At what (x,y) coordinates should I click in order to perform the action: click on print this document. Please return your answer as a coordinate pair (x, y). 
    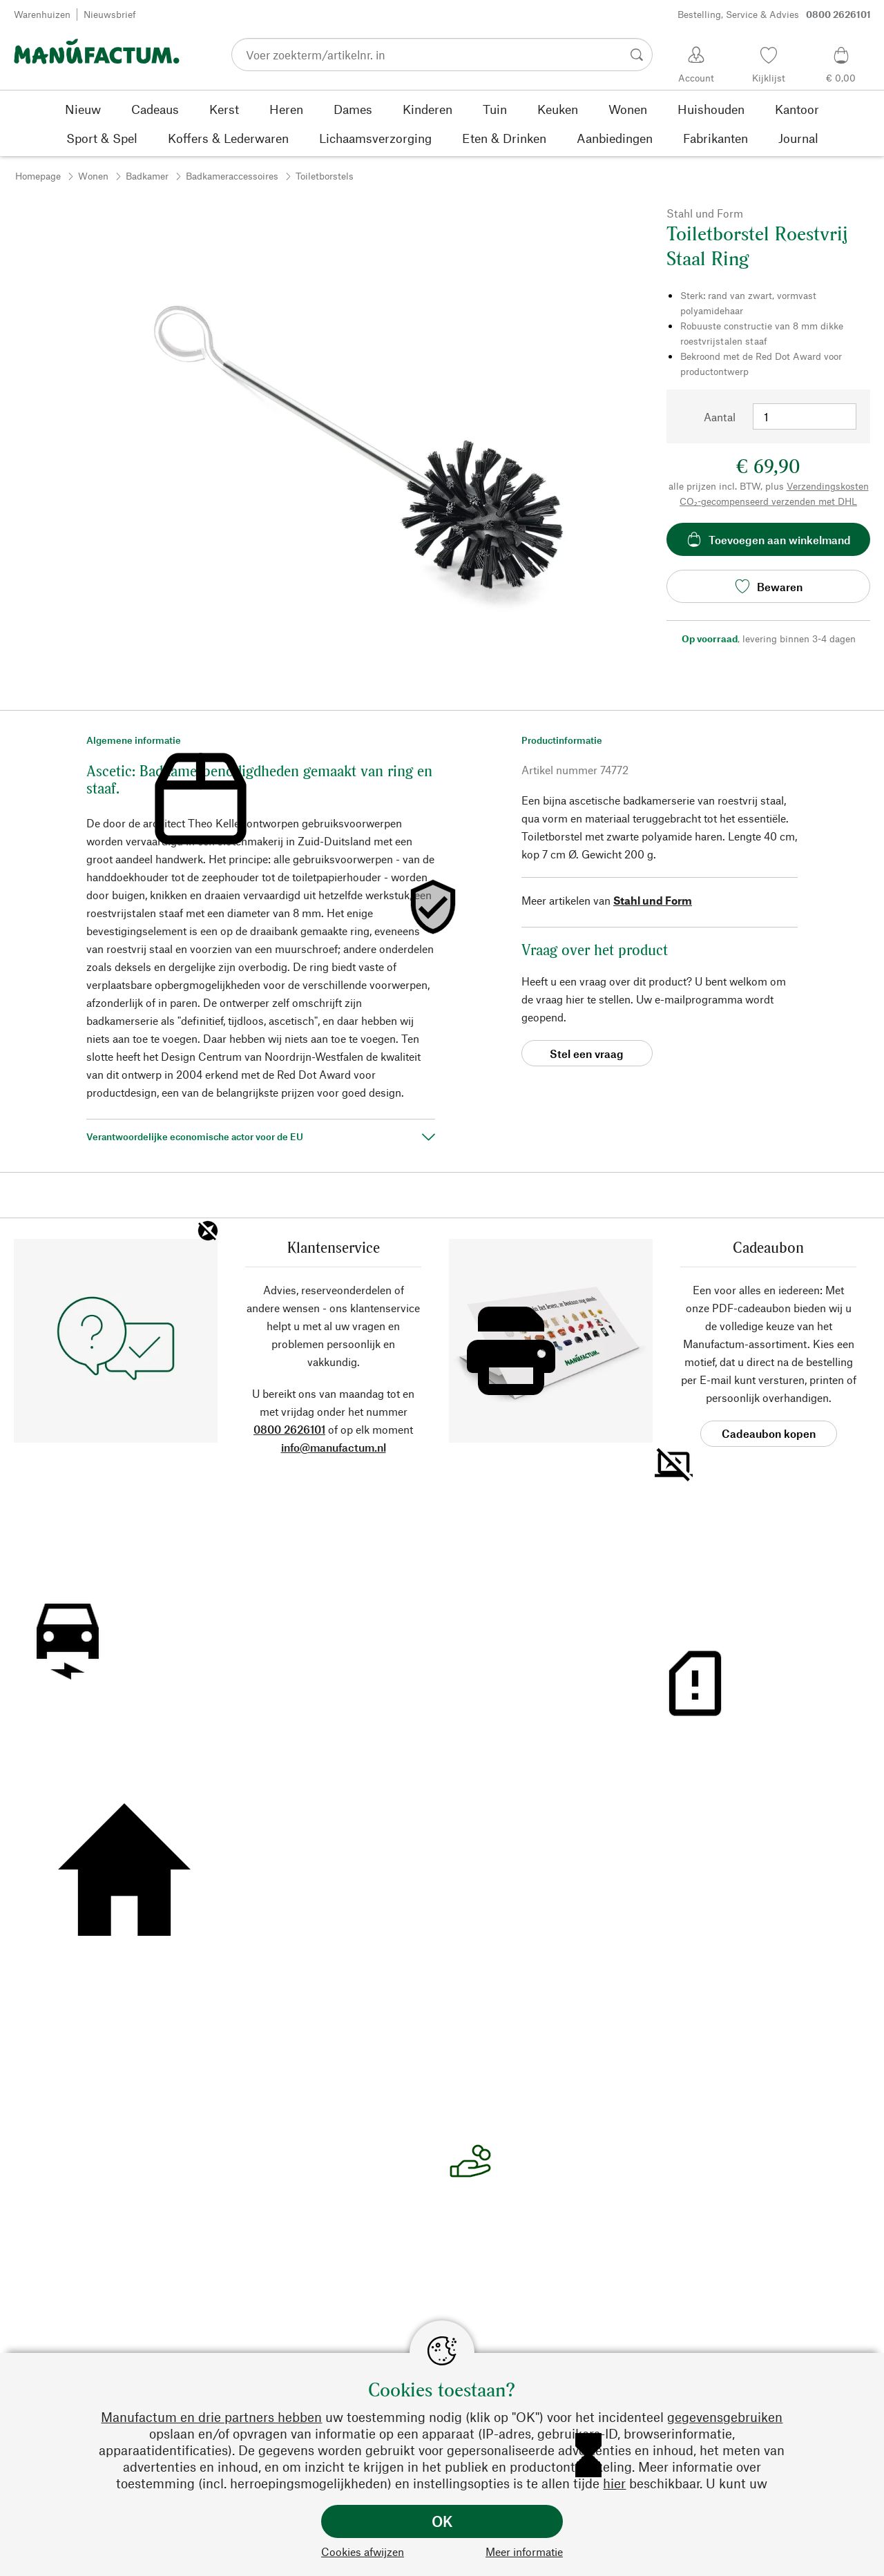
    Looking at the image, I should click on (511, 1351).